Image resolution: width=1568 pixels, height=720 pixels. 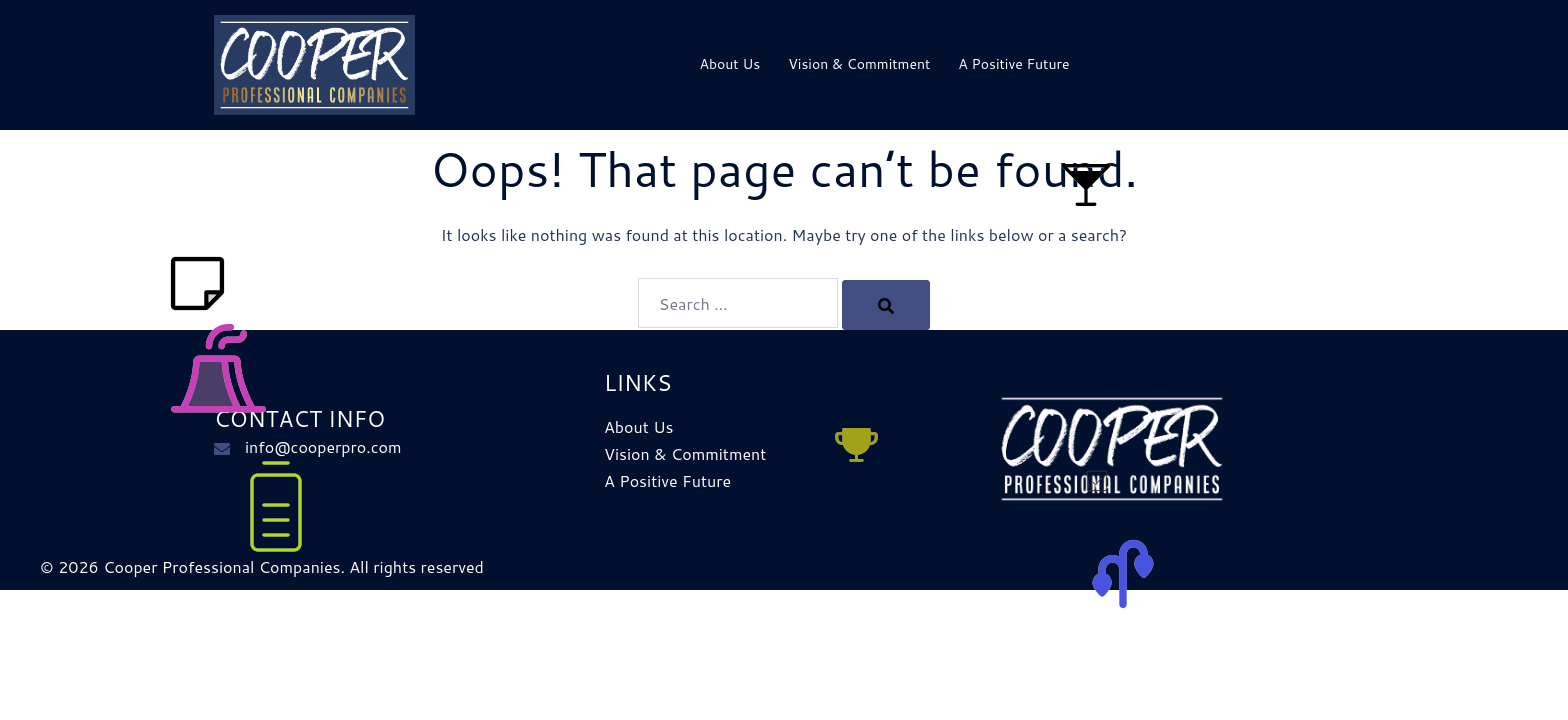 I want to click on create a new note, so click(x=197, y=283).